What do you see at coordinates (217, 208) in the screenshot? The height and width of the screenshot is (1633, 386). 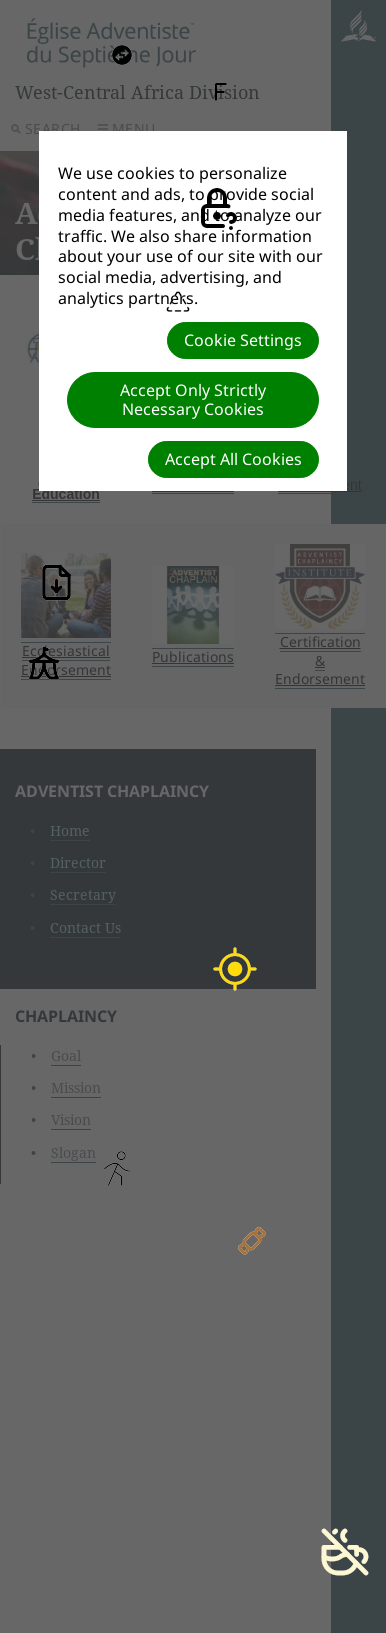 I see `view security or password help` at bounding box center [217, 208].